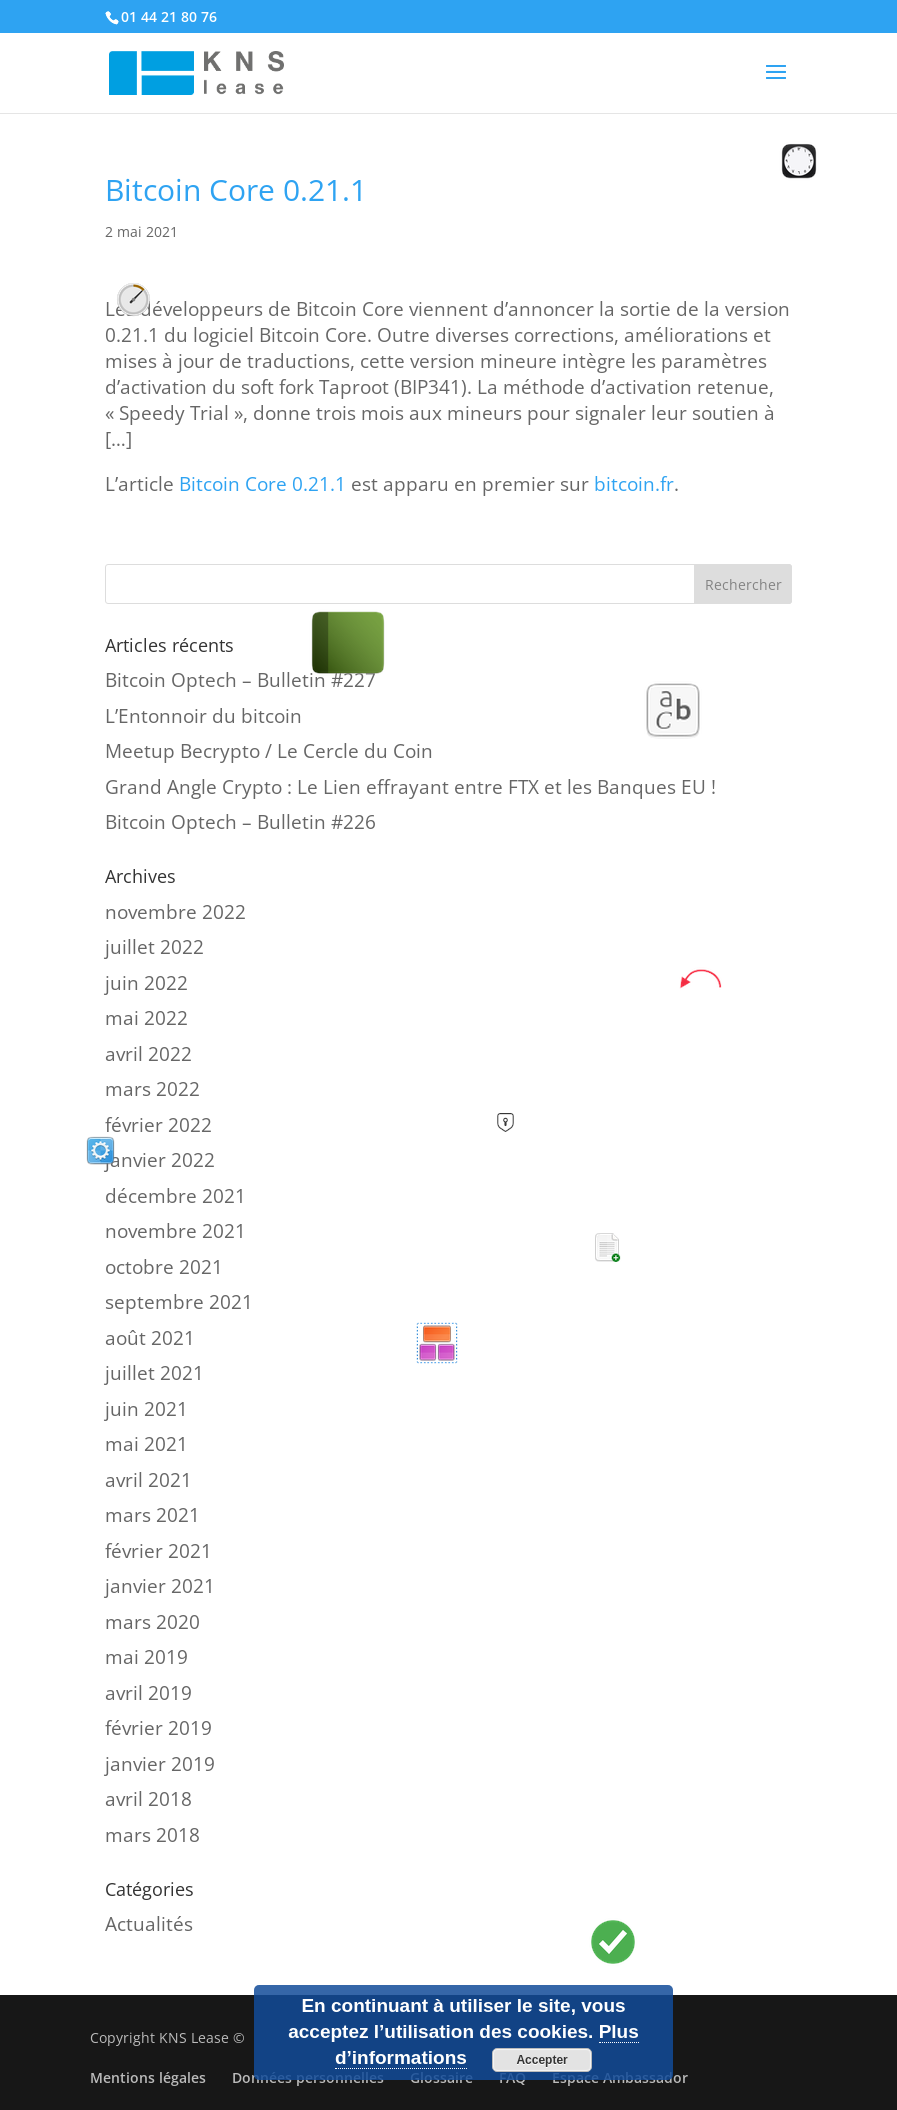 This screenshot has width=897, height=2110. I want to click on undo the last action, so click(700, 978).